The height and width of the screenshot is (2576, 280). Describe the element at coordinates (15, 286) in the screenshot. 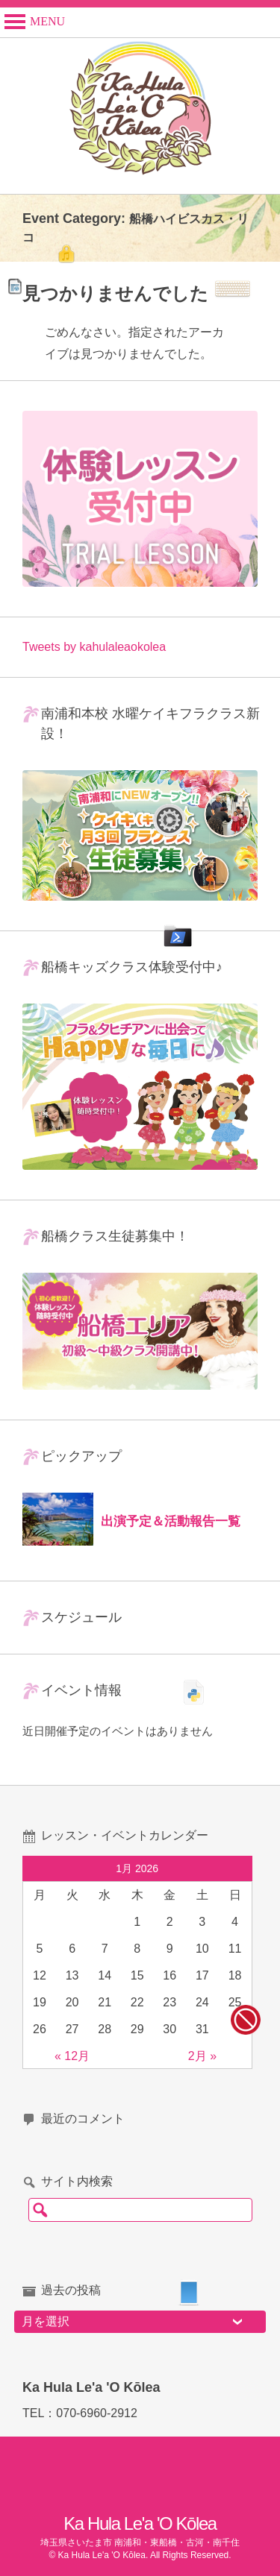

I see `open a web template document file` at that location.